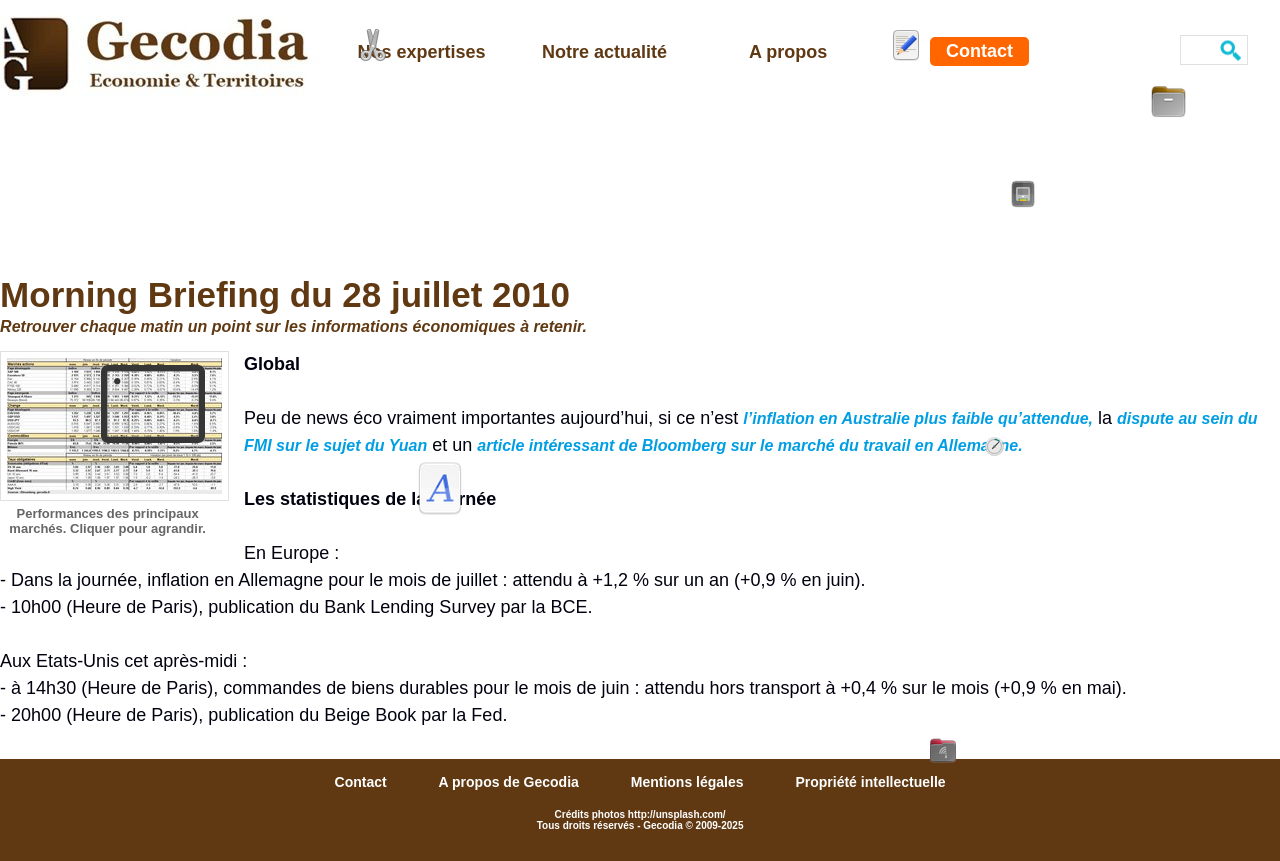 The image size is (1280, 861). What do you see at coordinates (1023, 194) in the screenshot?
I see `gameboy rom file type indicator` at bounding box center [1023, 194].